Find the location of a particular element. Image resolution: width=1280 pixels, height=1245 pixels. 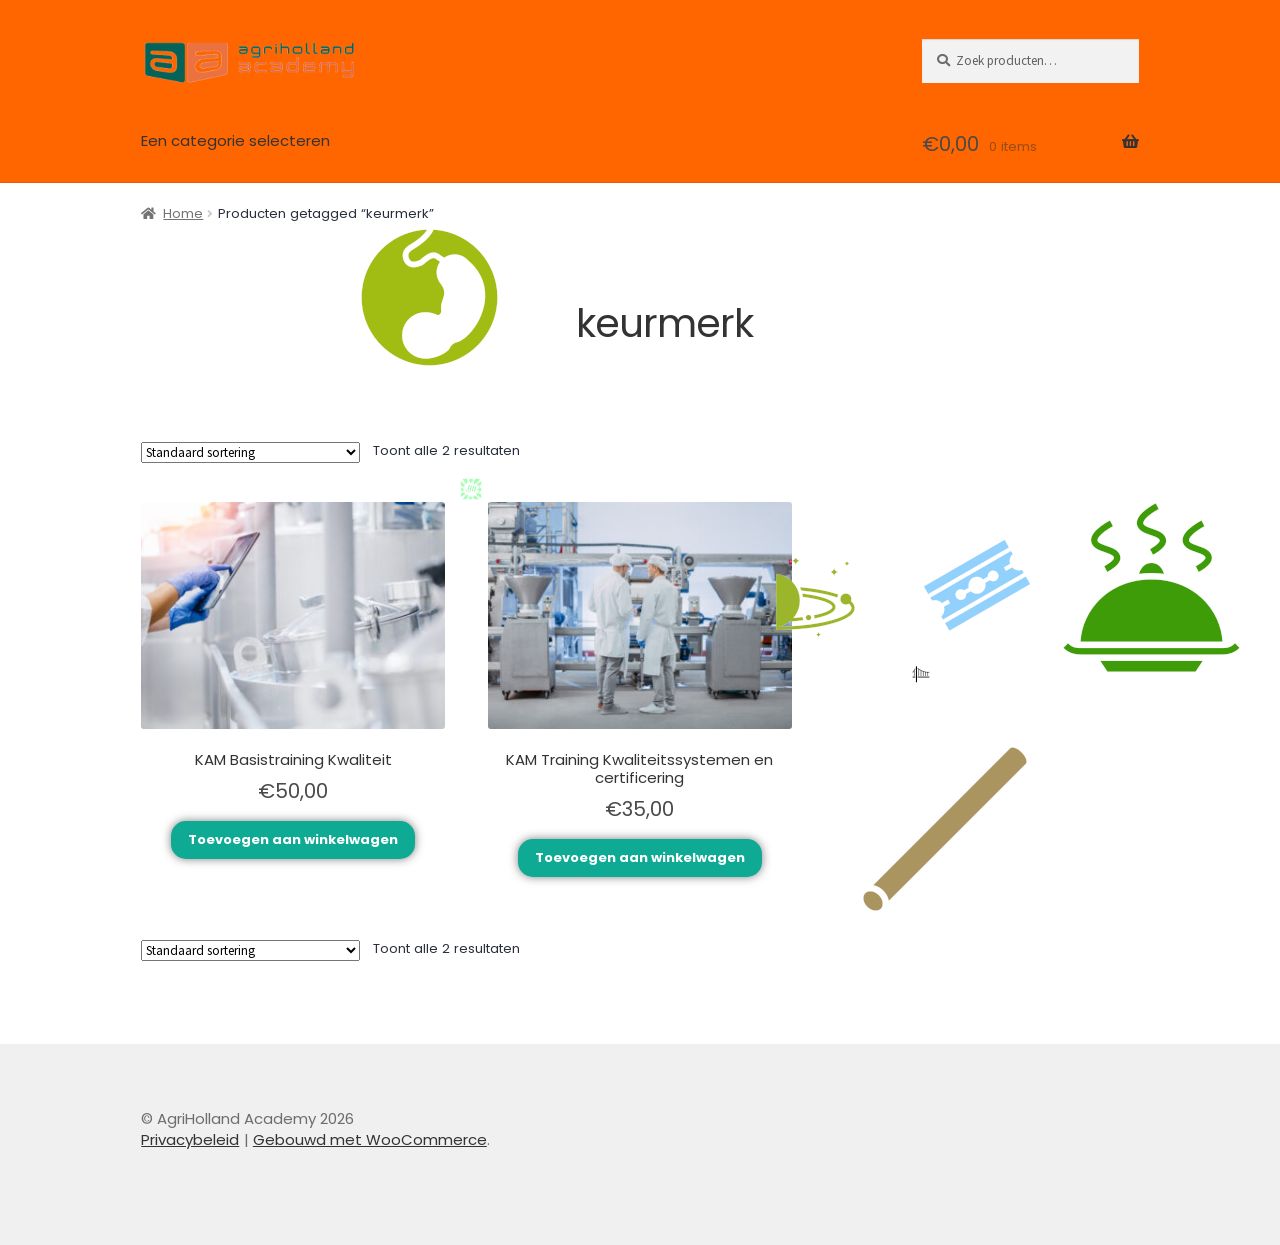

explore the solar system or space-themed content is located at coordinates (818, 600).